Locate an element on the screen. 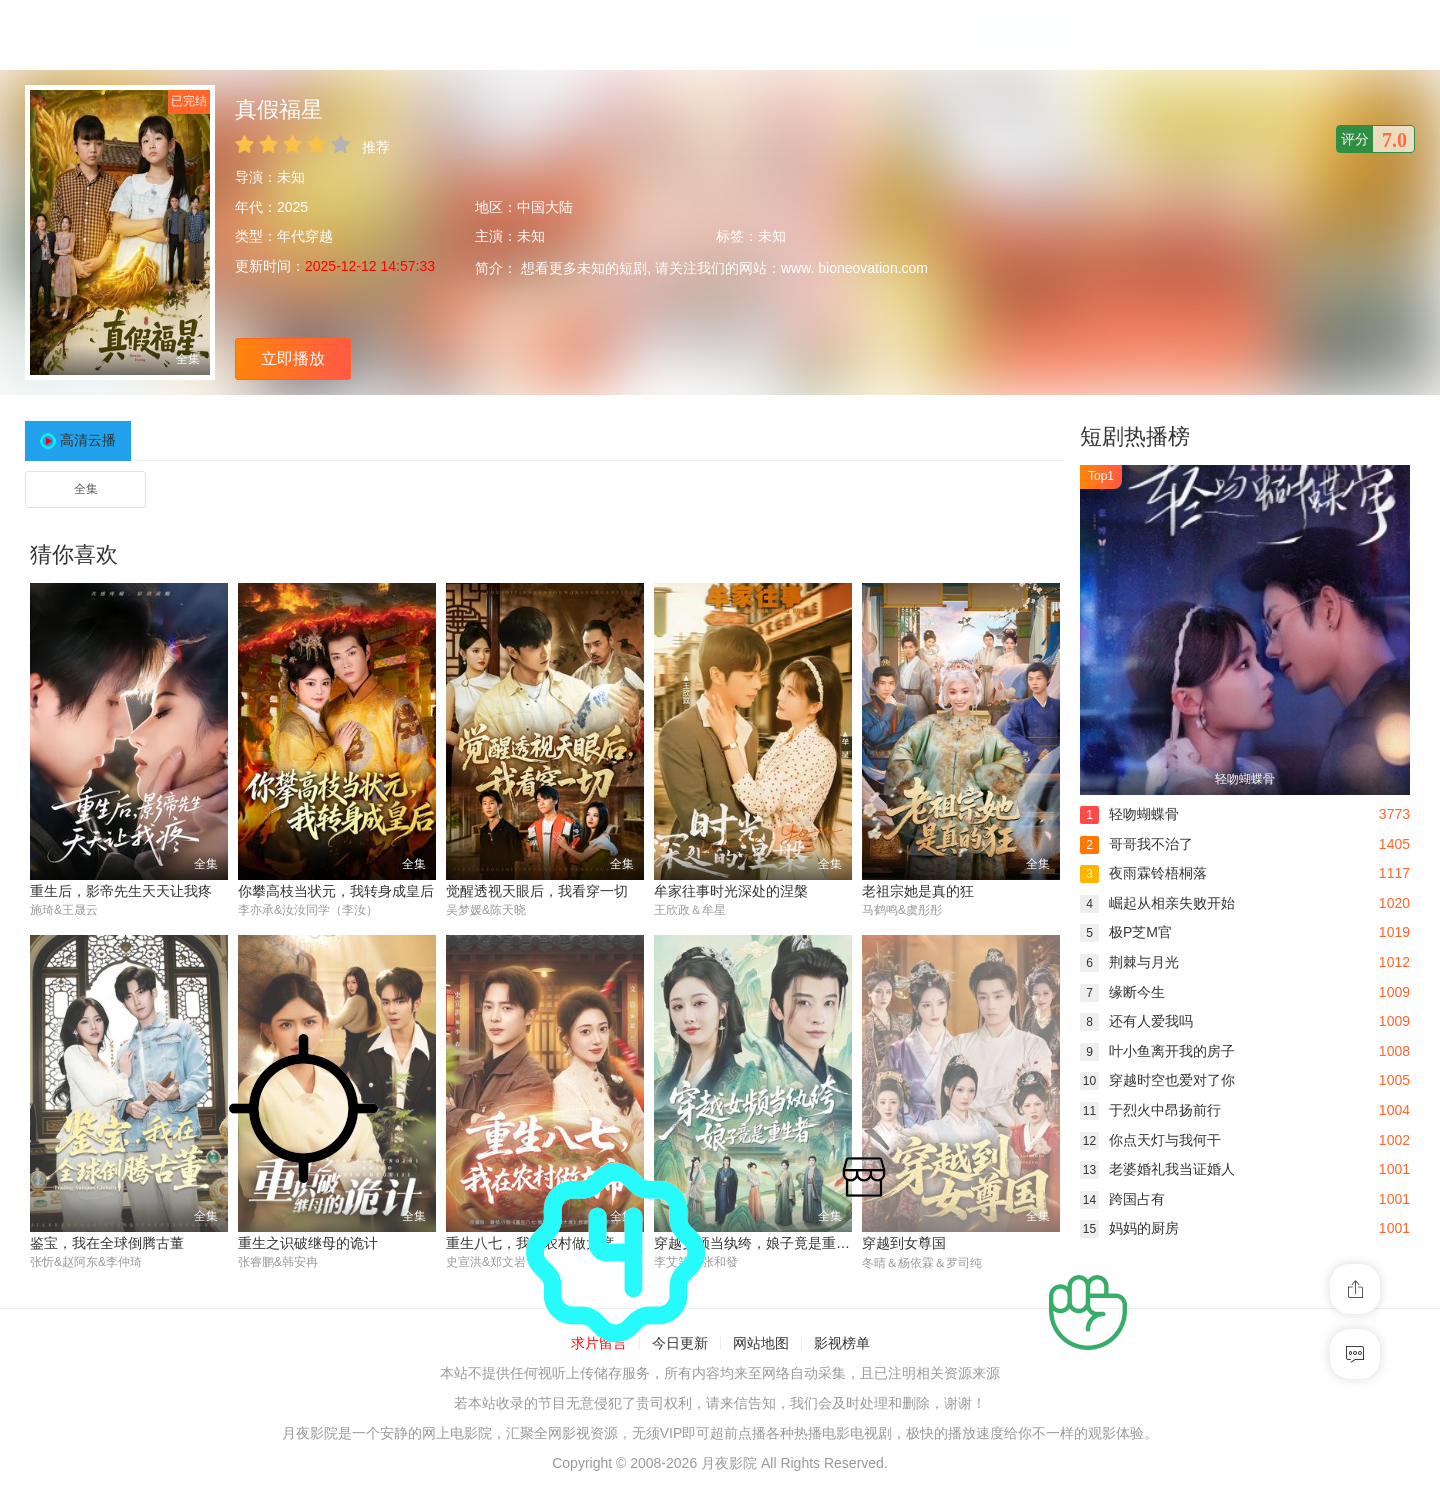 This screenshot has height=1489, width=1440. browse the online store or marketplace is located at coordinates (864, 1177).